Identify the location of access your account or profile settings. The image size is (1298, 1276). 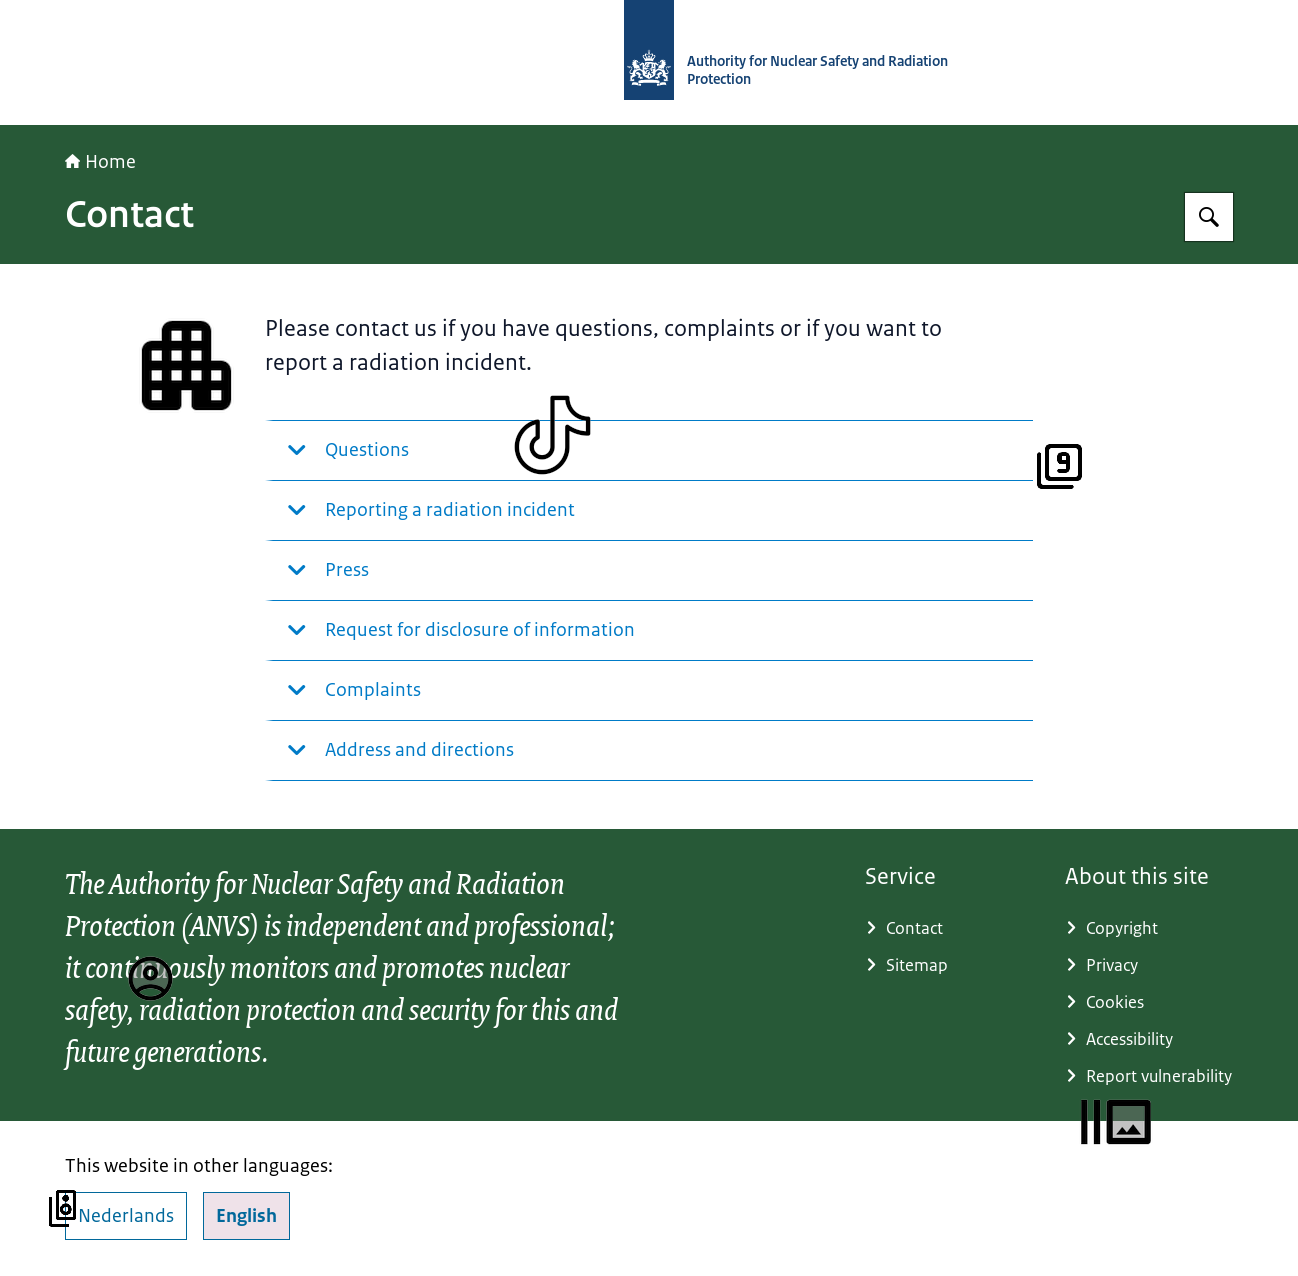
(150, 978).